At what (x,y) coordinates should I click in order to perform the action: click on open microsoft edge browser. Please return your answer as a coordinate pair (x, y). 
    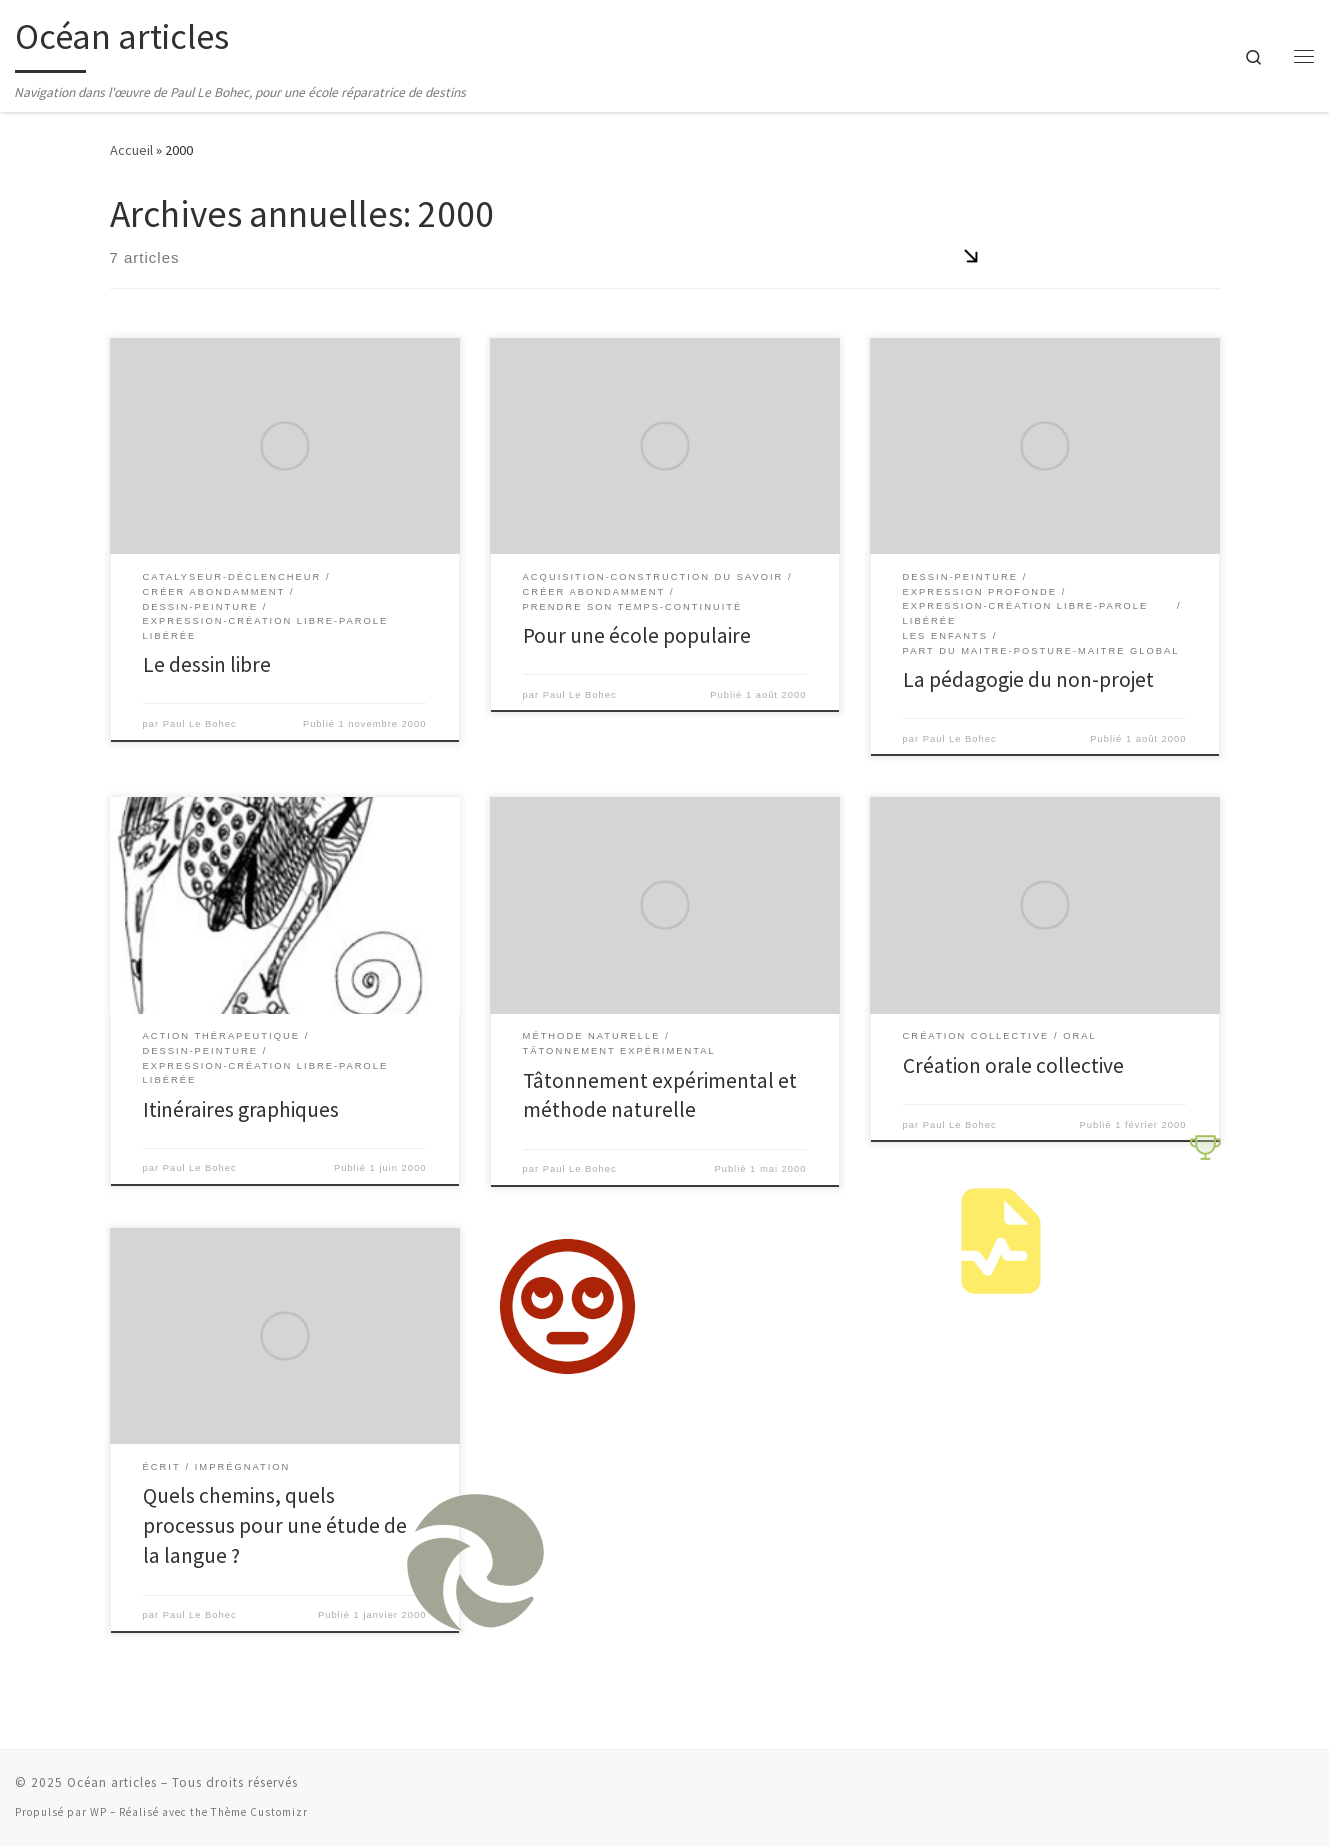
    Looking at the image, I should click on (475, 1562).